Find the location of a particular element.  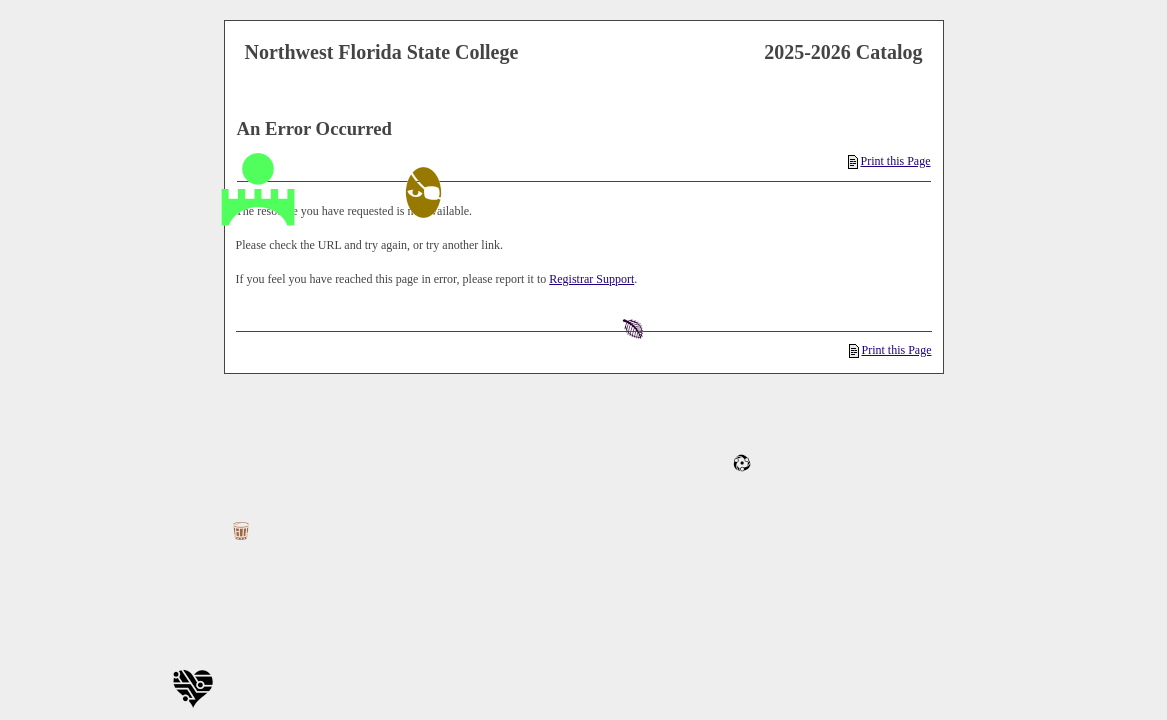

indicates a full inventory or storage container is located at coordinates (241, 528).